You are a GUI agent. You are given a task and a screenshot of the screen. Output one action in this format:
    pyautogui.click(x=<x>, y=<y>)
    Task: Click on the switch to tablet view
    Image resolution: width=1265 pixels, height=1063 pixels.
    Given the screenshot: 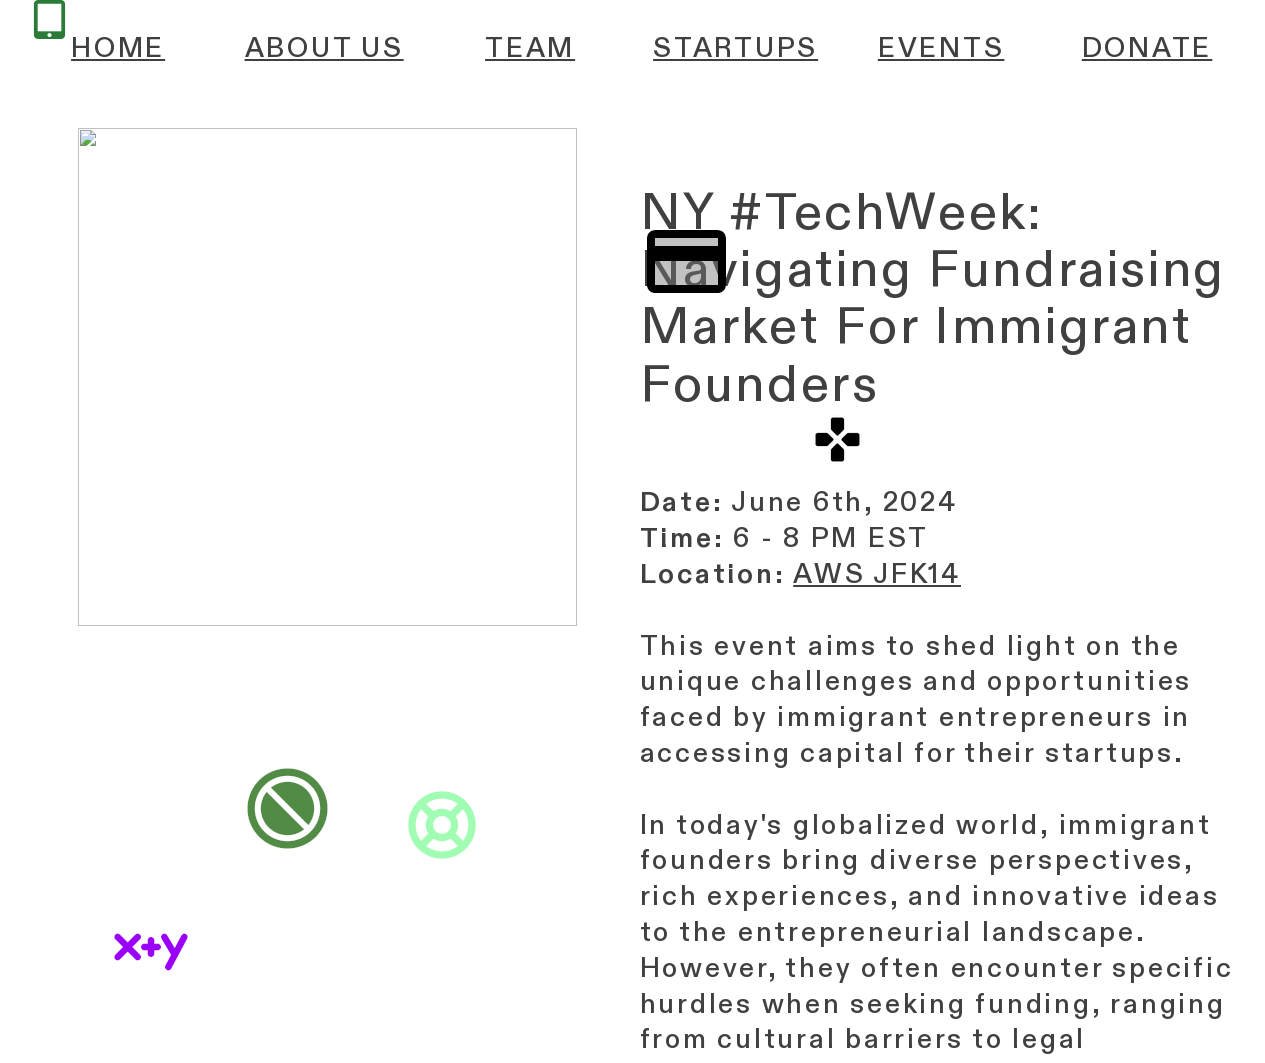 What is the action you would take?
    pyautogui.click(x=49, y=19)
    